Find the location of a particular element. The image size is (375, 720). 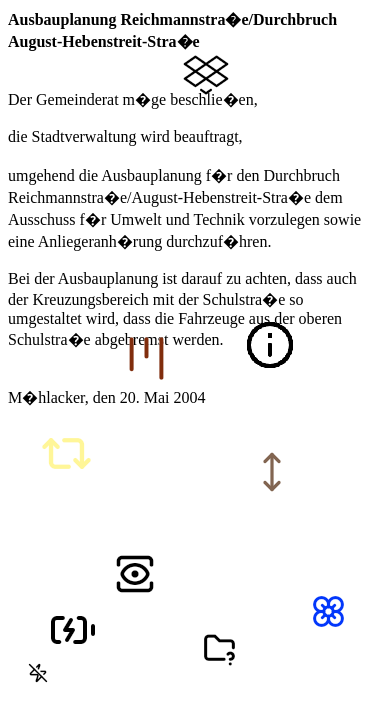

indicates device is currently charging is located at coordinates (73, 630).